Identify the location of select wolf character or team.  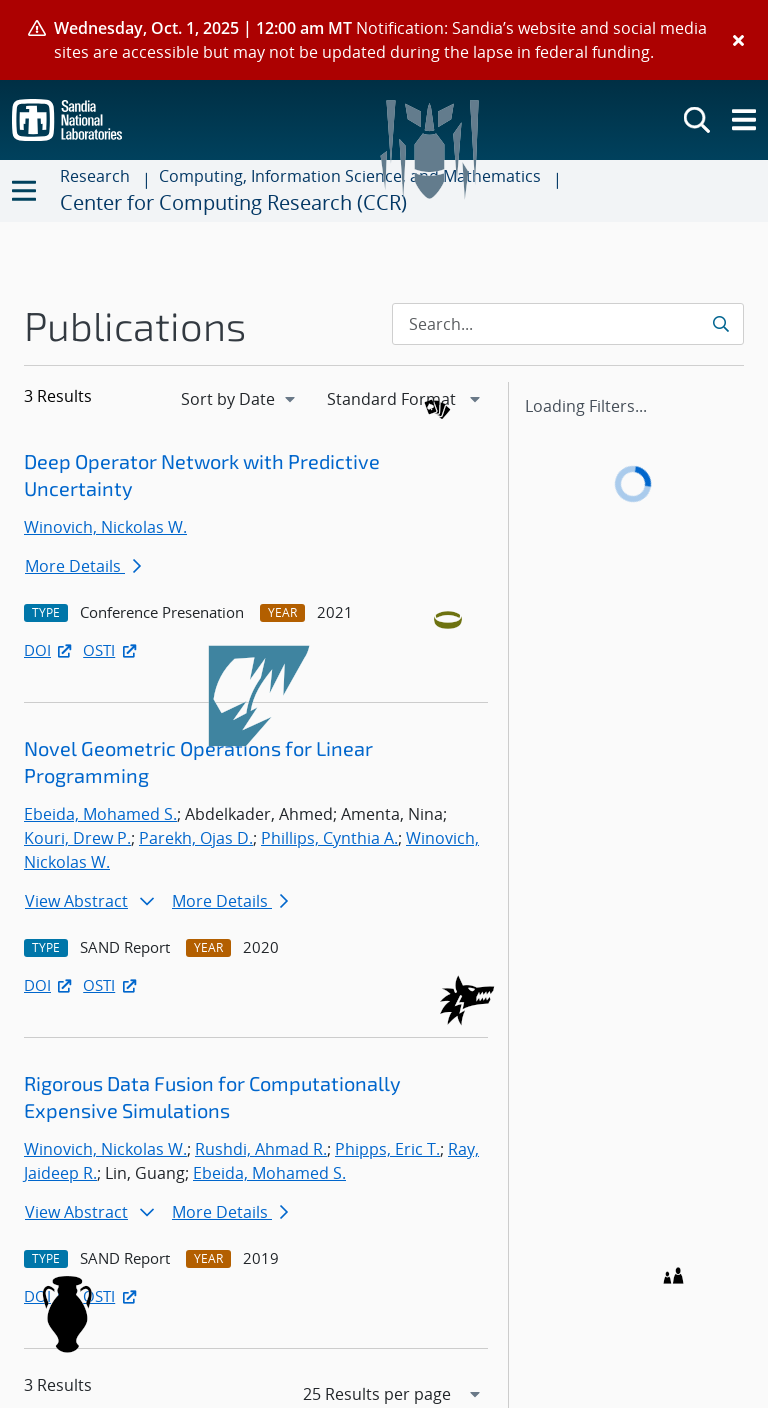
(467, 1000).